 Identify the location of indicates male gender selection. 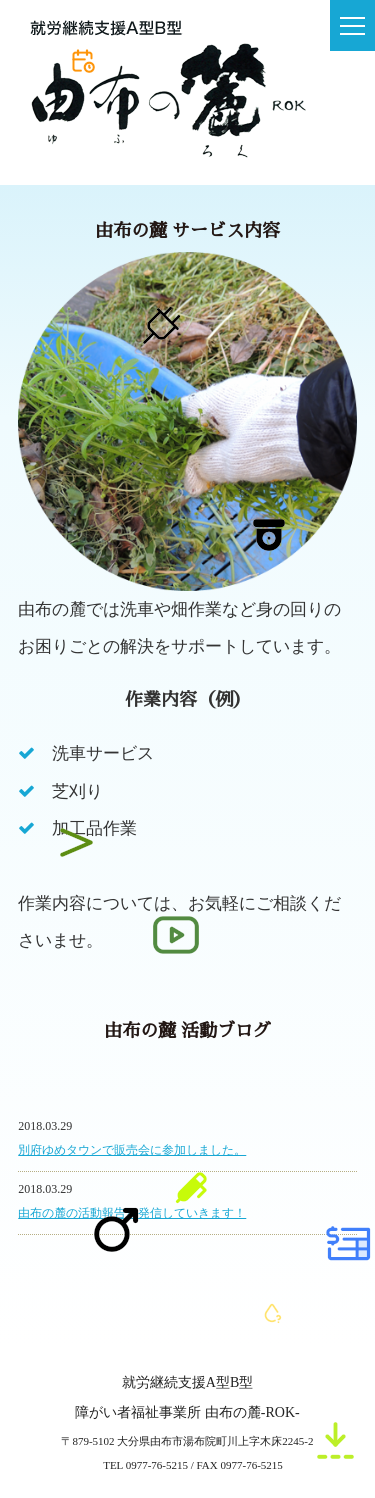
(117, 1229).